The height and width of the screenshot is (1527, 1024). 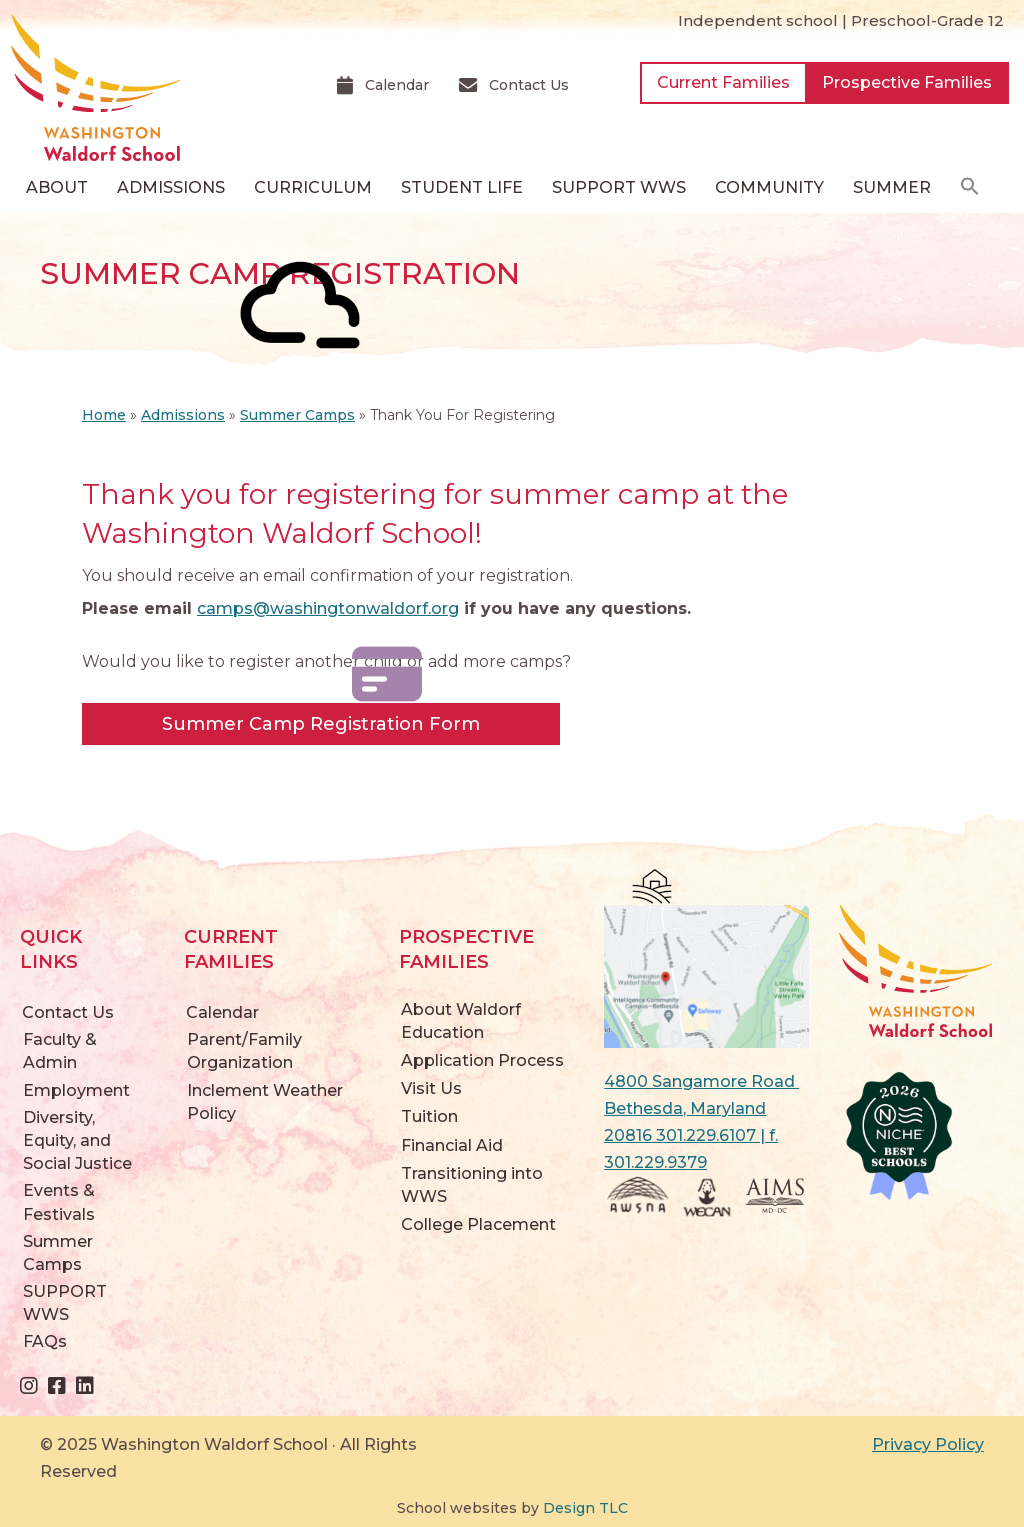 I want to click on access farm or agricultural features, so click(x=652, y=887).